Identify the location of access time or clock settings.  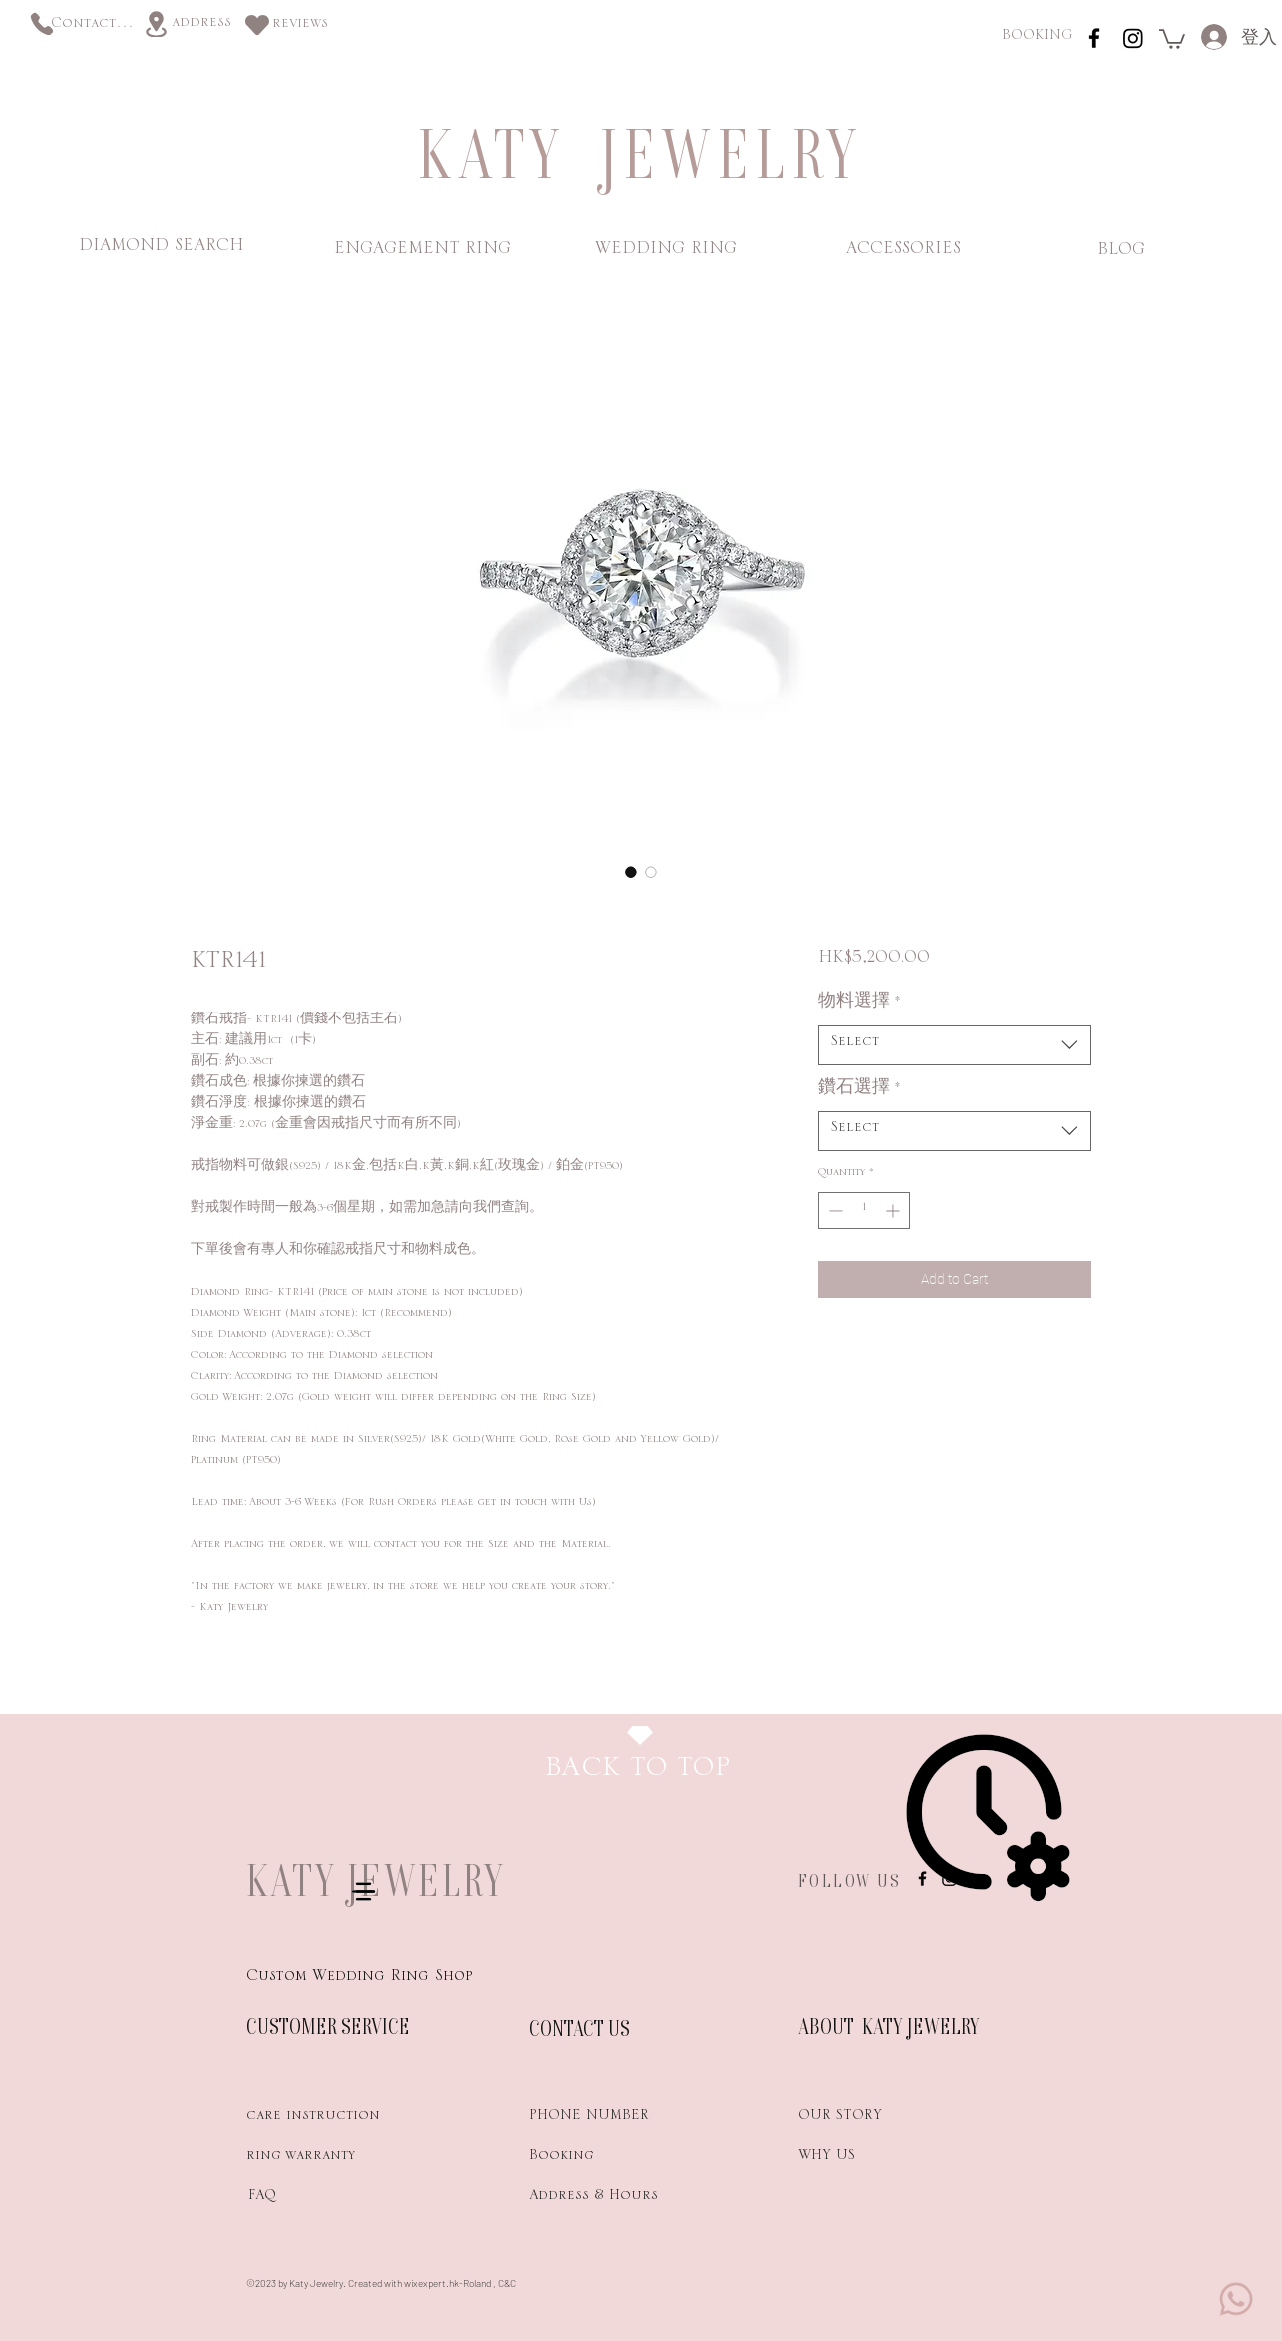
(984, 1812).